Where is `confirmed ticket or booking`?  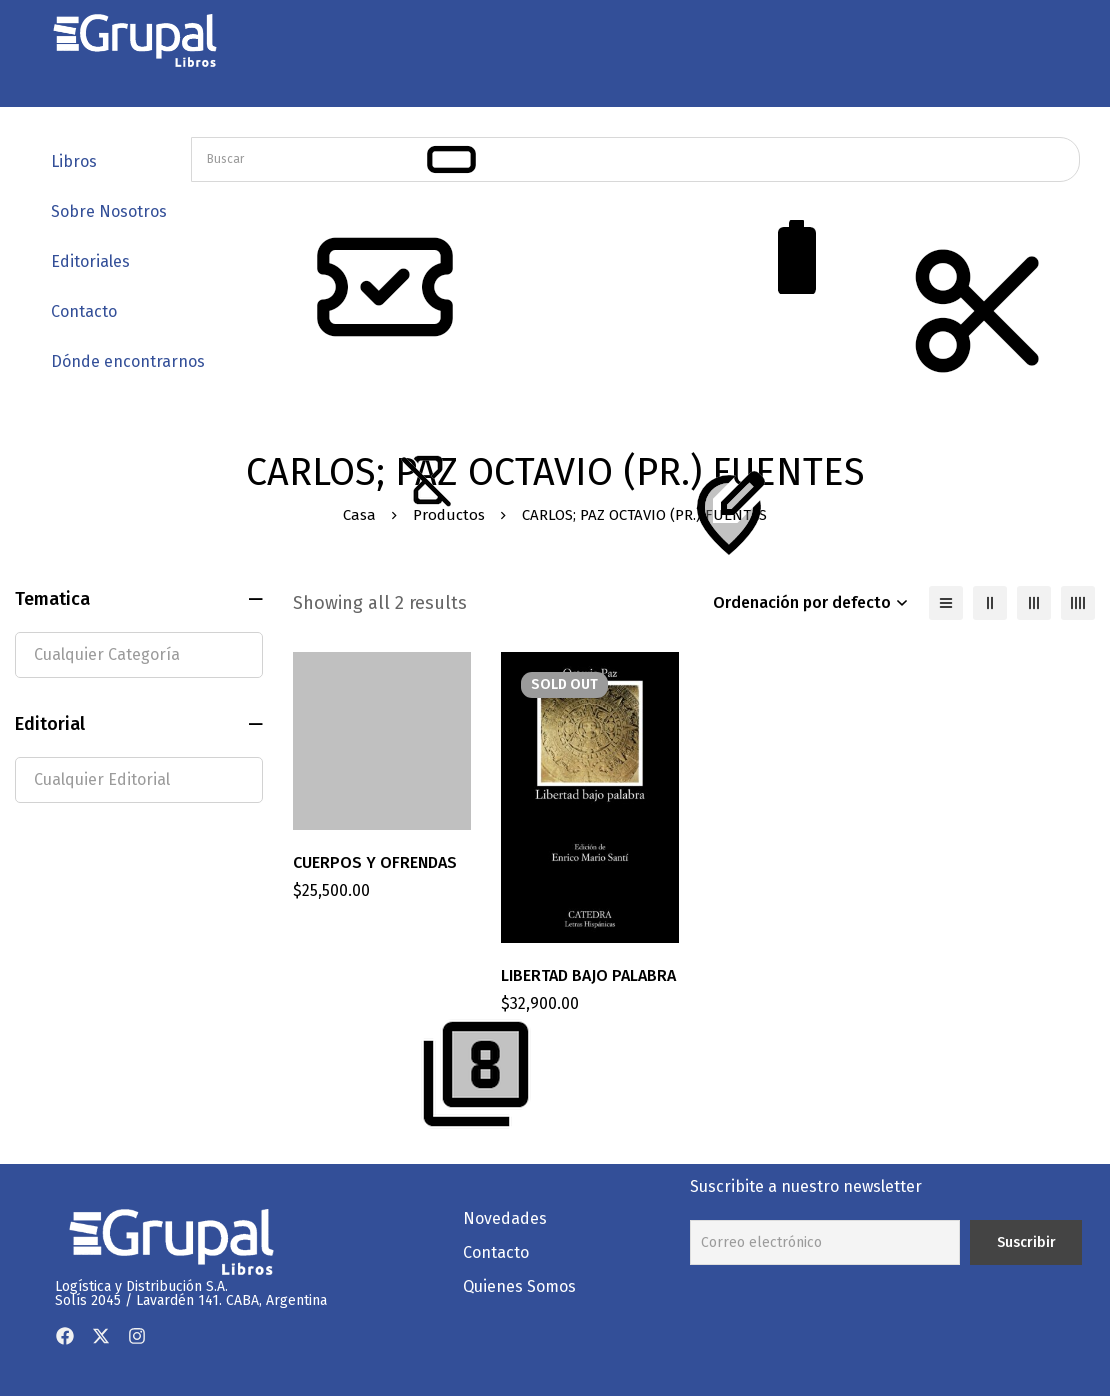 confirmed ticket or booking is located at coordinates (385, 287).